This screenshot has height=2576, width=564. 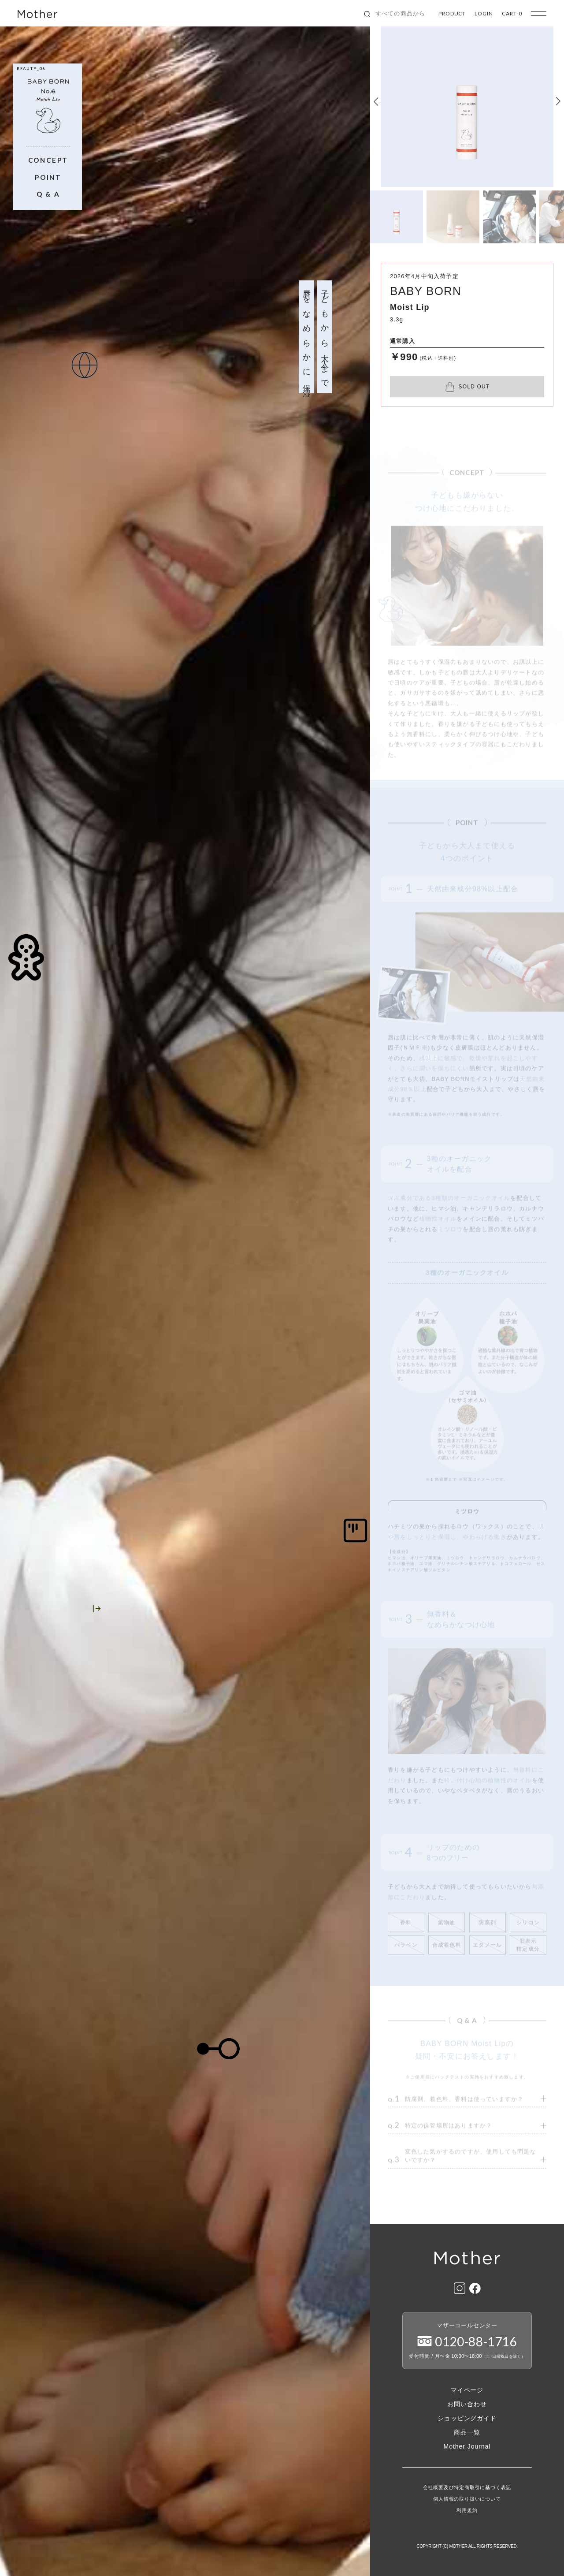 I want to click on access holiday or seasonal content, so click(x=26, y=957).